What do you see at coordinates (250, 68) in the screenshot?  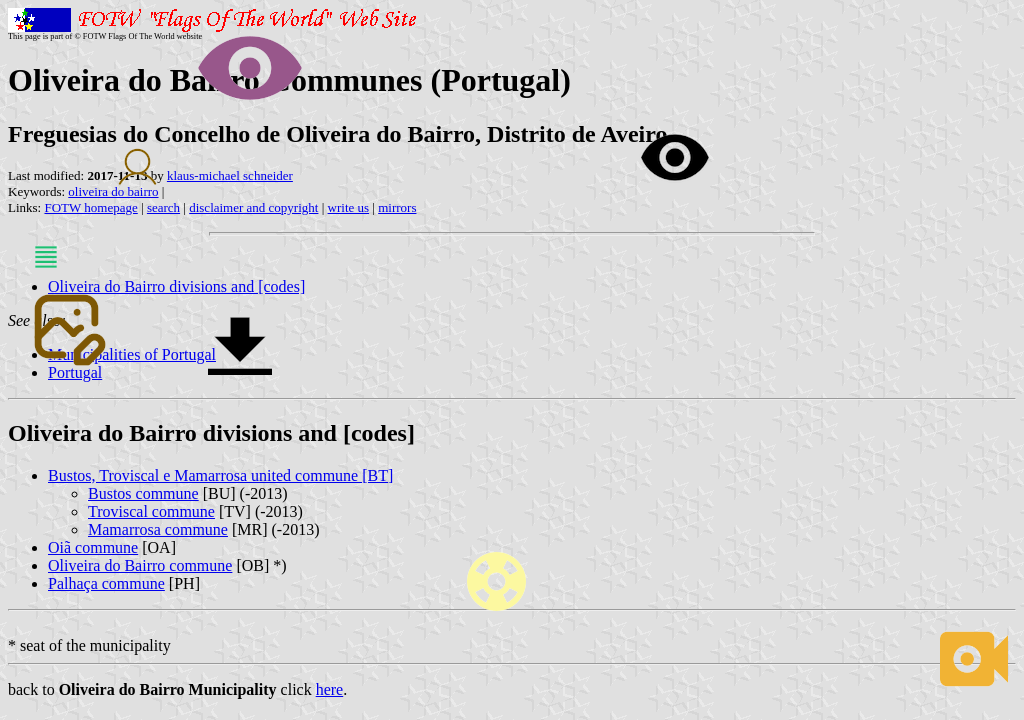 I see `show hidden content` at bounding box center [250, 68].